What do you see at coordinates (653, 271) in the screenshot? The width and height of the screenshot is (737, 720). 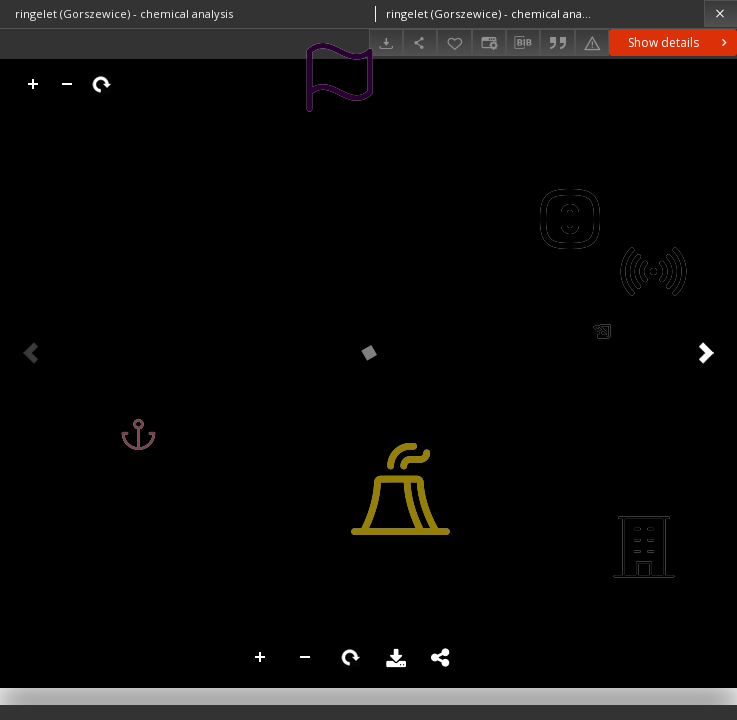 I see `indicates wireless signal strength` at bounding box center [653, 271].